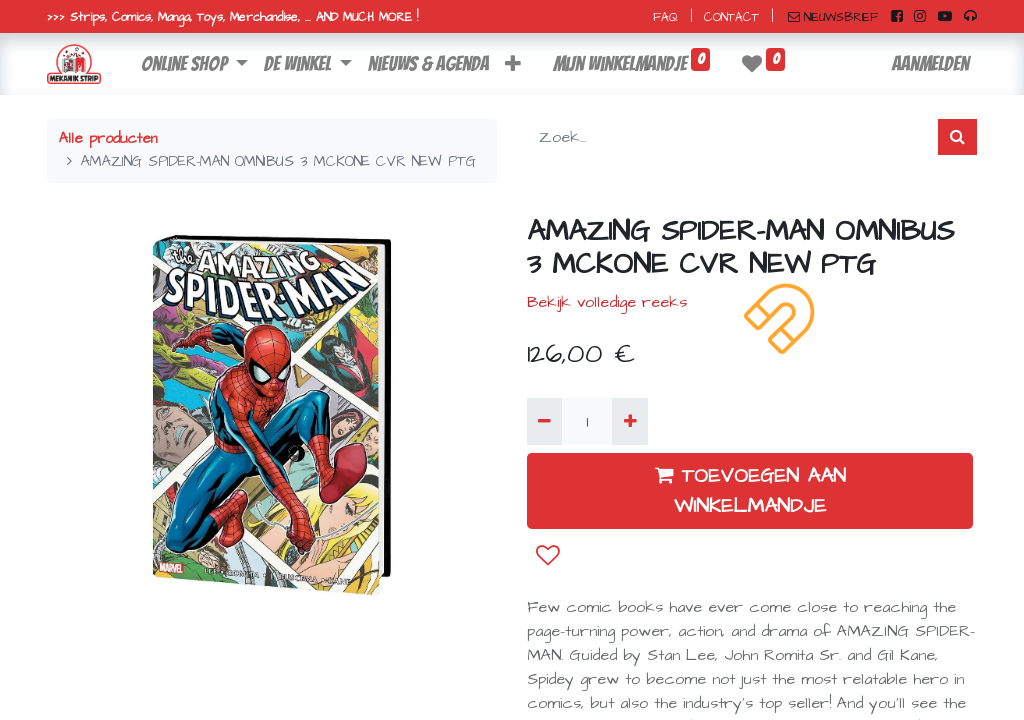  I want to click on activate magnetic snap or alignment tool, so click(780, 317).